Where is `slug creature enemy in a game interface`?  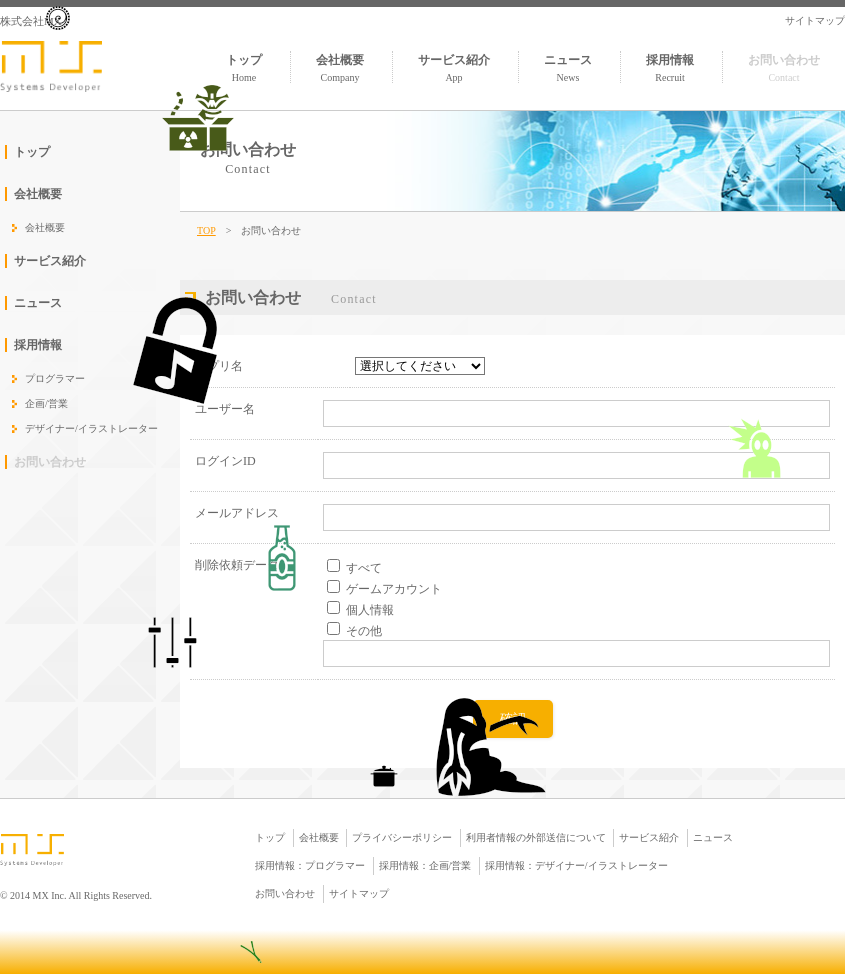
slug creature enemy in a game interface is located at coordinates (491, 747).